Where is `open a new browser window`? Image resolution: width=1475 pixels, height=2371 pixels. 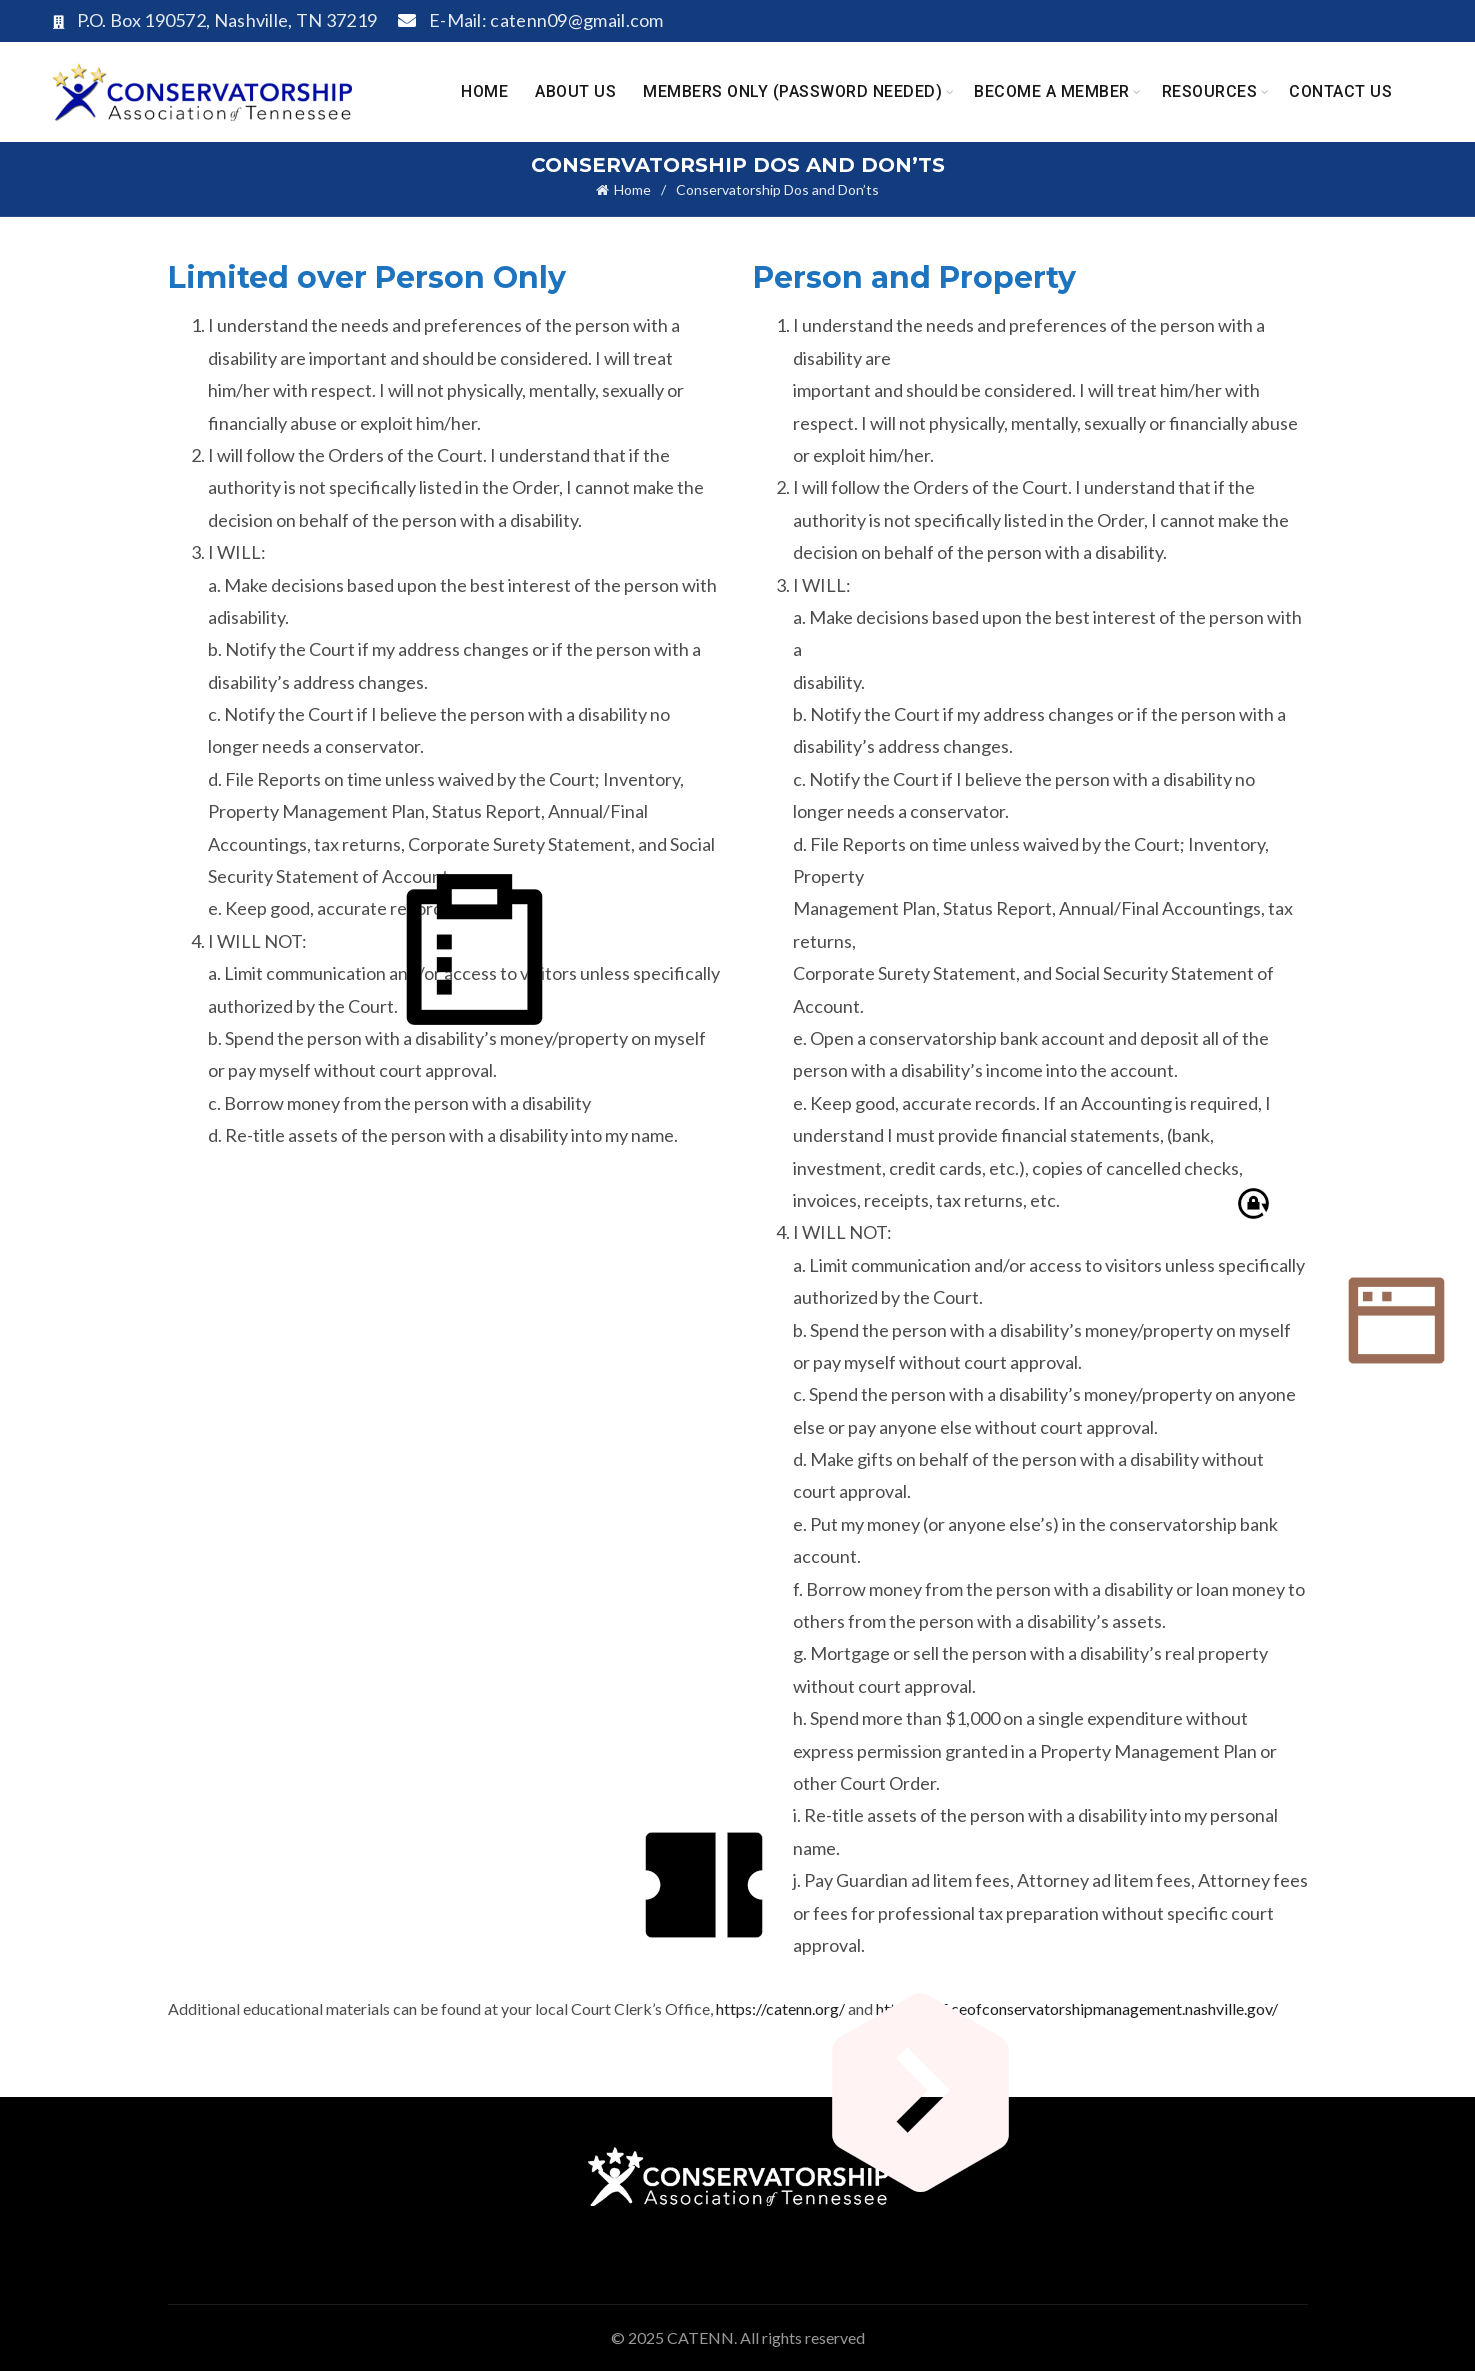 open a new browser window is located at coordinates (1396, 1320).